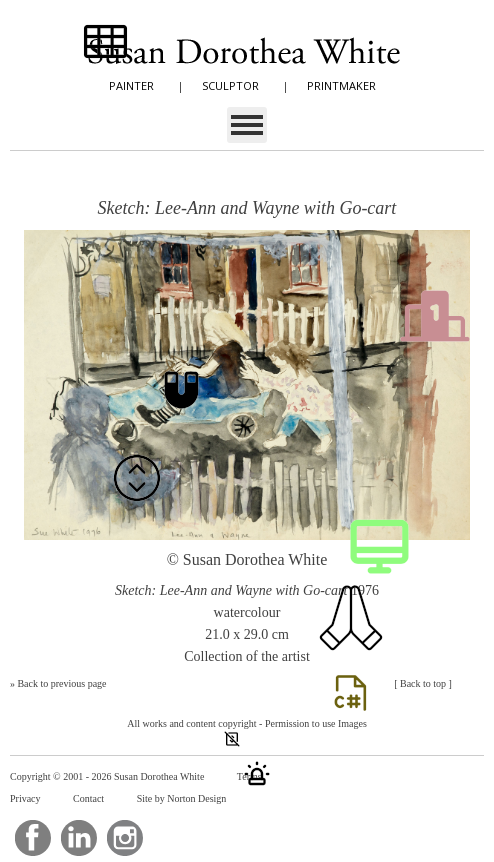  Describe the element at coordinates (137, 478) in the screenshot. I see `expand or collapse content` at that location.